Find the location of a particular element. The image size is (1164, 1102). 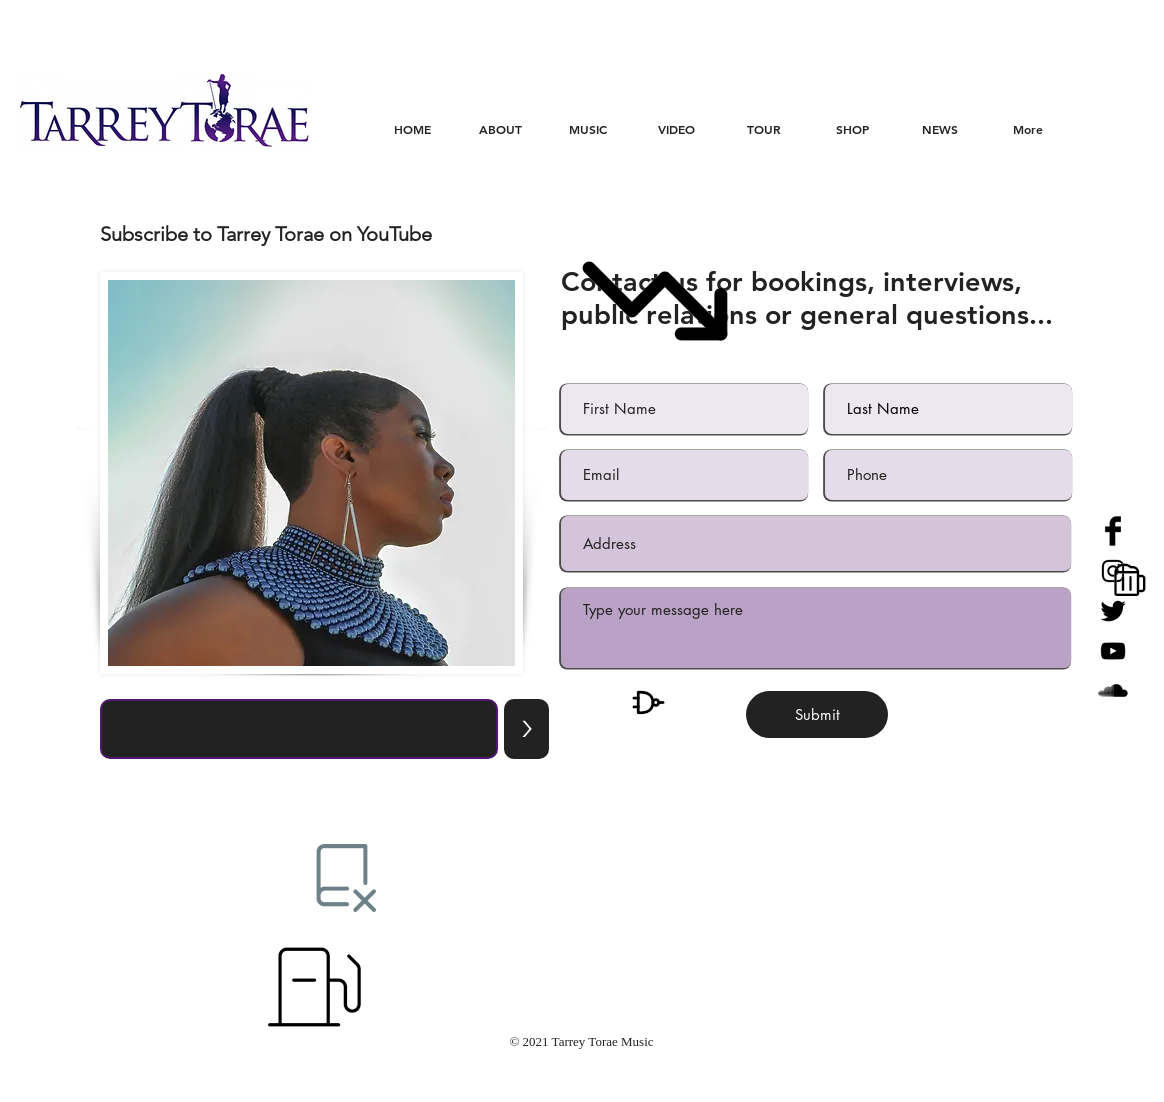

indicates a declining trend or decrease in value is located at coordinates (655, 301).